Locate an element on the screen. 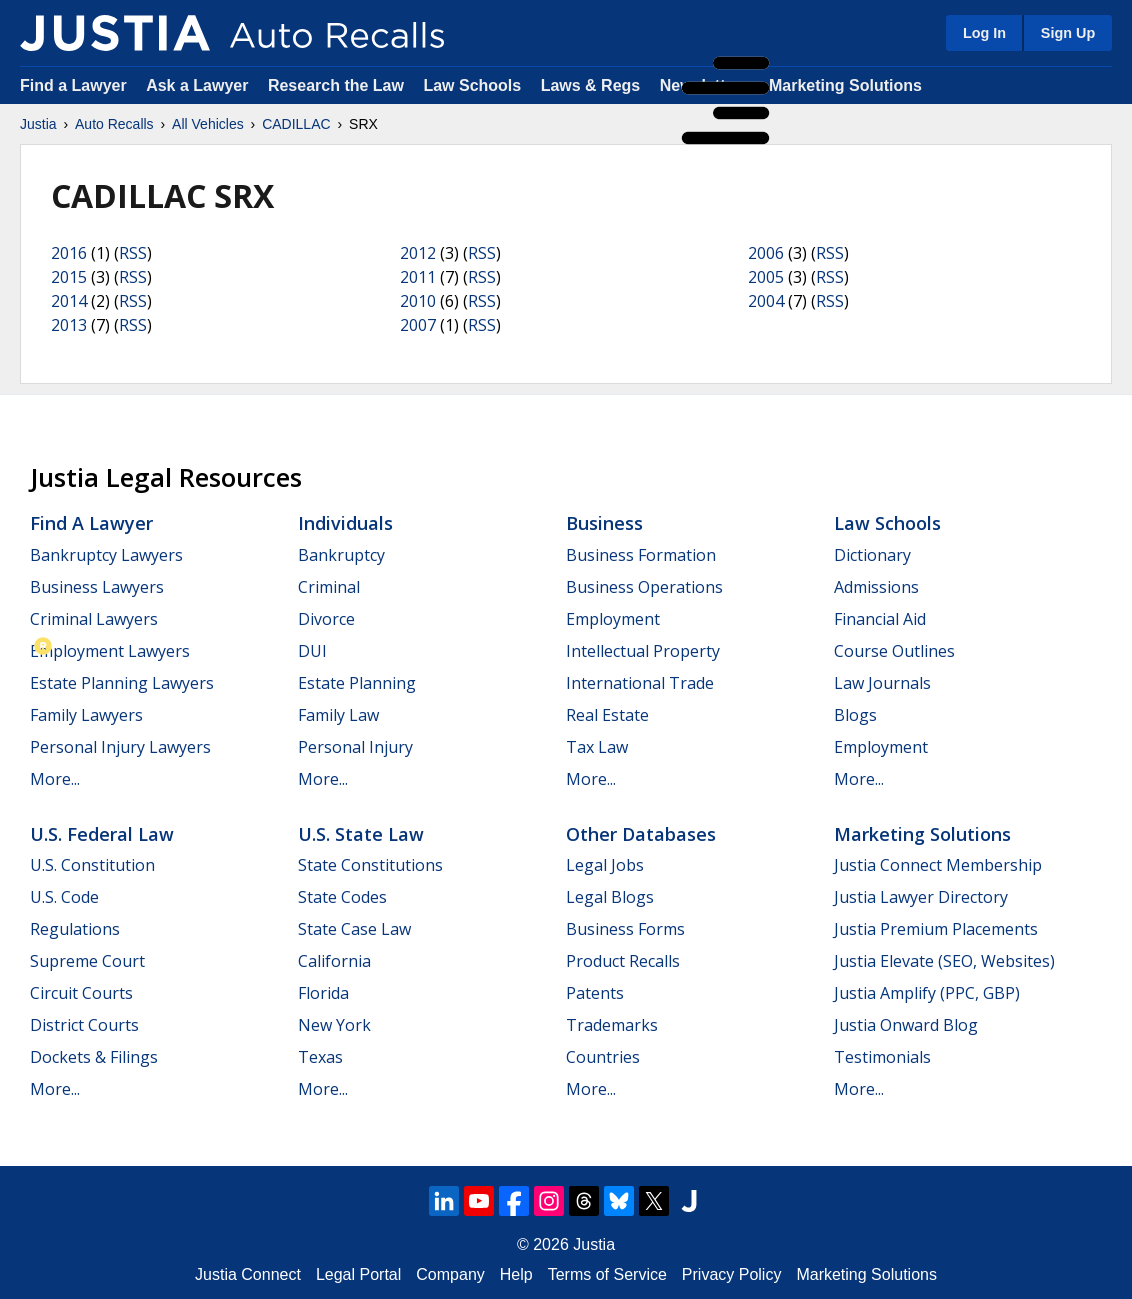 This screenshot has width=1132, height=1299. align text to the right is located at coordinates (725, 100).